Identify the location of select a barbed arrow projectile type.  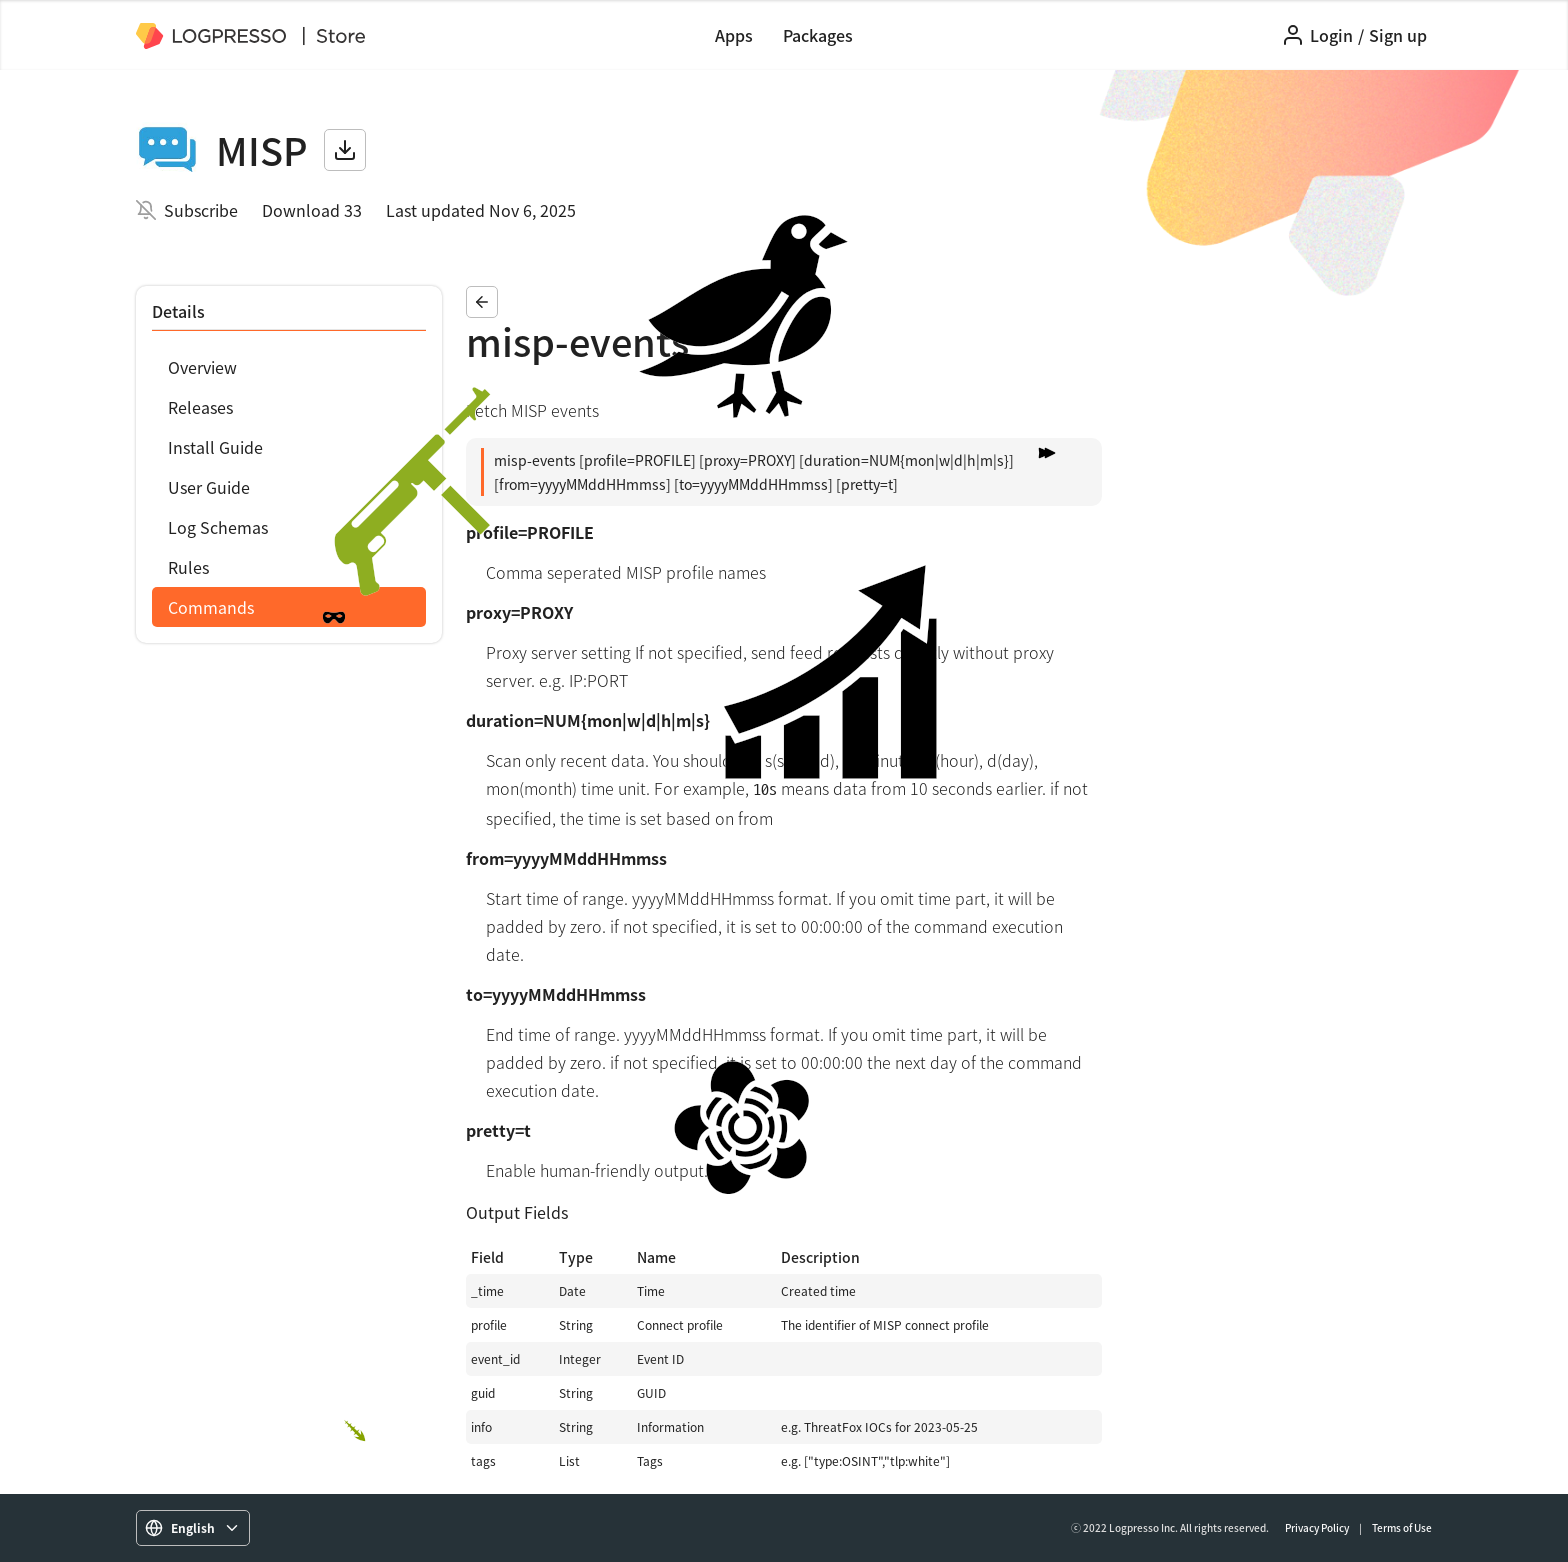
(354, 1430).